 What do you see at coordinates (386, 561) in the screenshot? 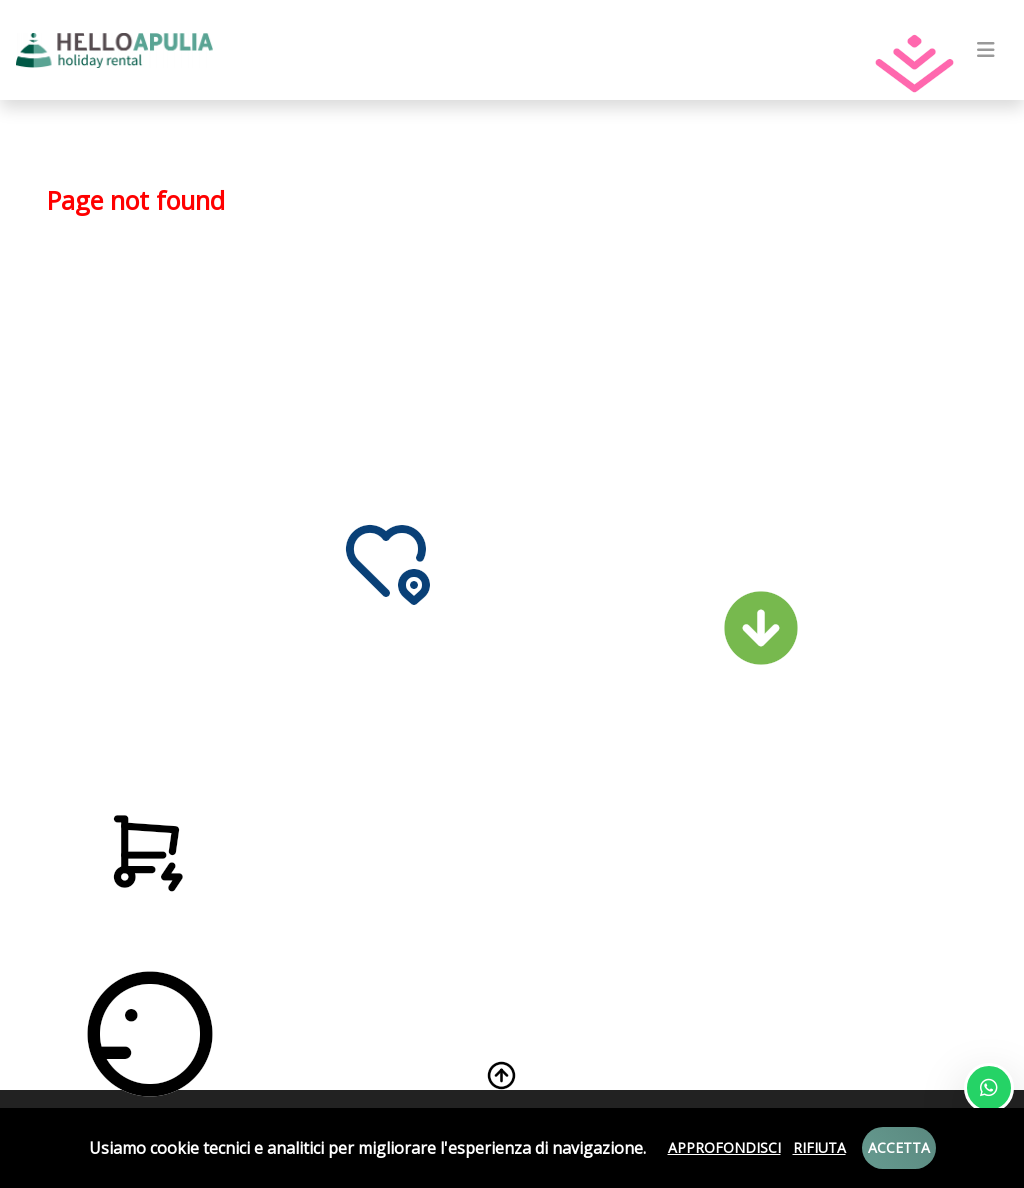
I see `save this location to favorites` at bounding box center [386, 561].